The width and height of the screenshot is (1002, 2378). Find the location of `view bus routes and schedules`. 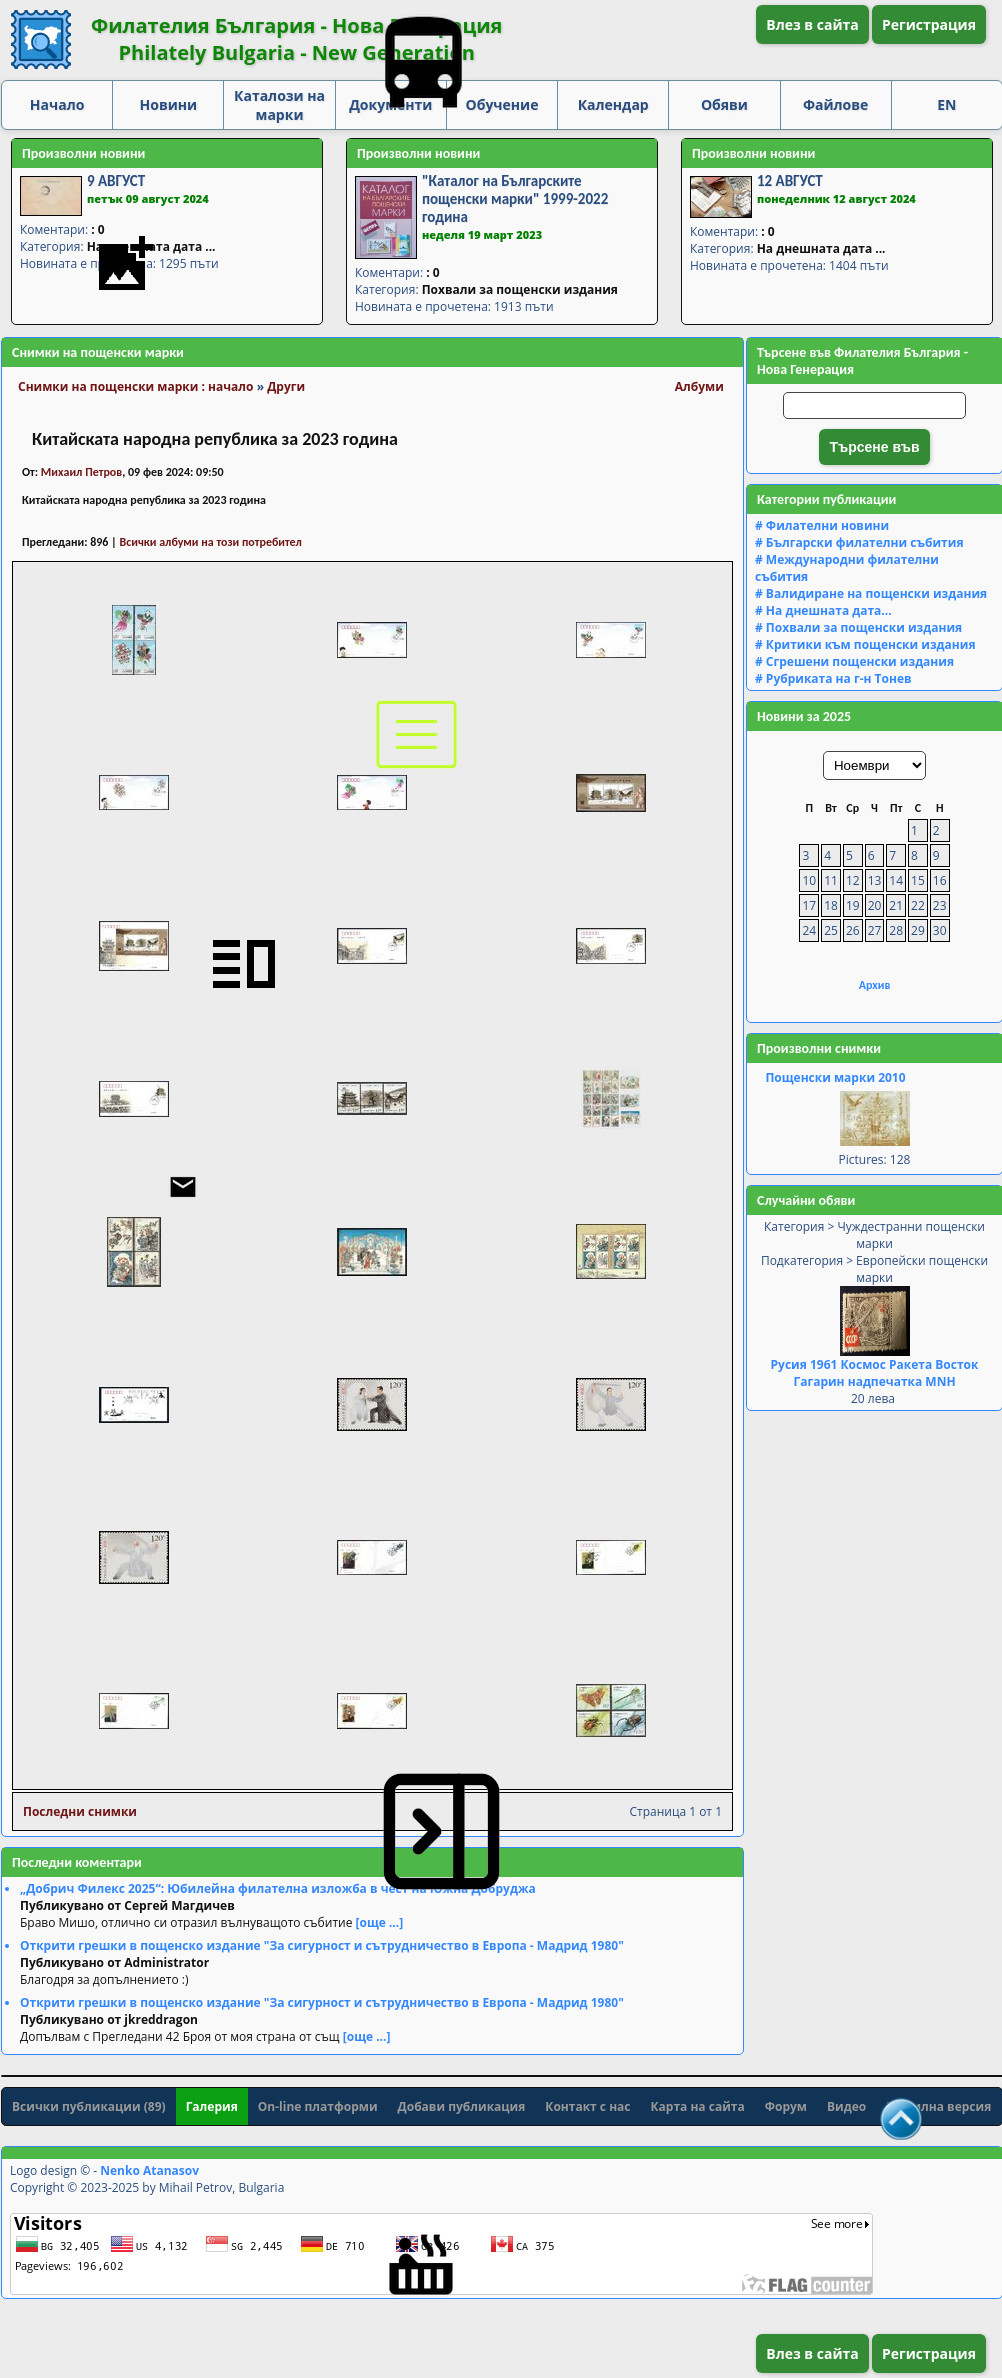

view bus routes and schedules is located at coordinates (423, 64).